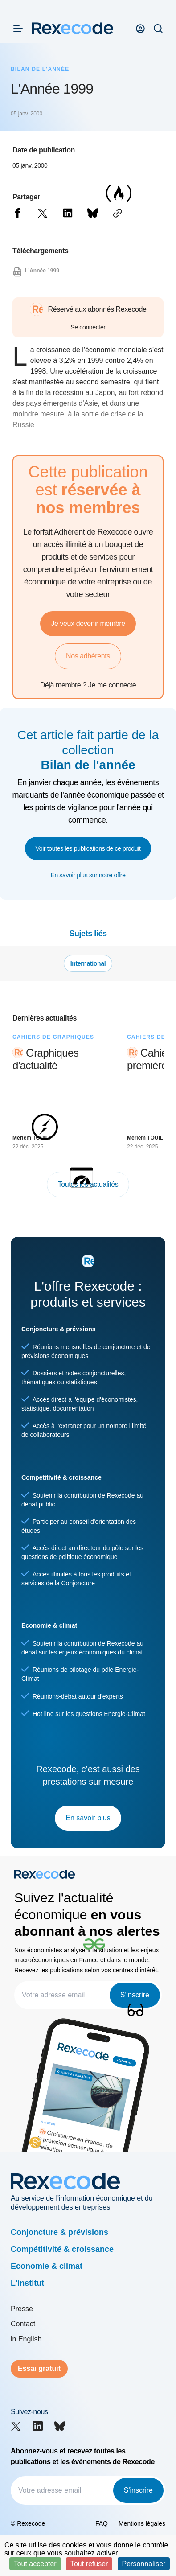 This screenshot has height=2576, width=176. Describe the element at coordinates (135, 2011) in the screenshot. I see `enable reading or accessibility mode` at that location.